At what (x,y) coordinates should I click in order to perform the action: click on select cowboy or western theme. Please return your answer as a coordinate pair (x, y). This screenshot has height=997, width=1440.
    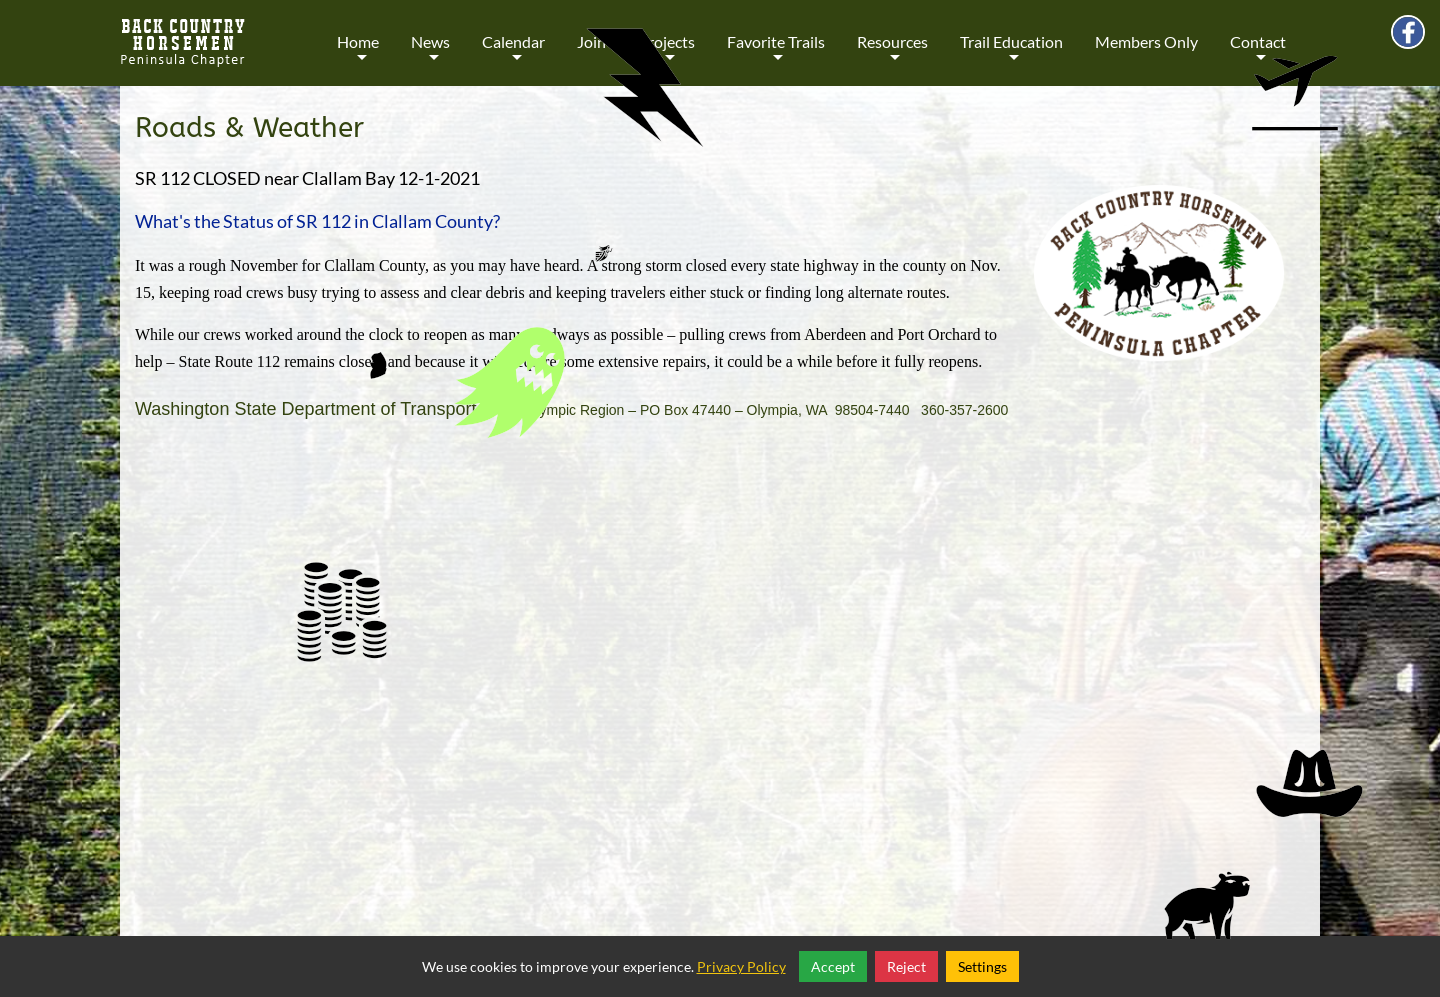
    Looking at the image, I should click on (1309, 783).